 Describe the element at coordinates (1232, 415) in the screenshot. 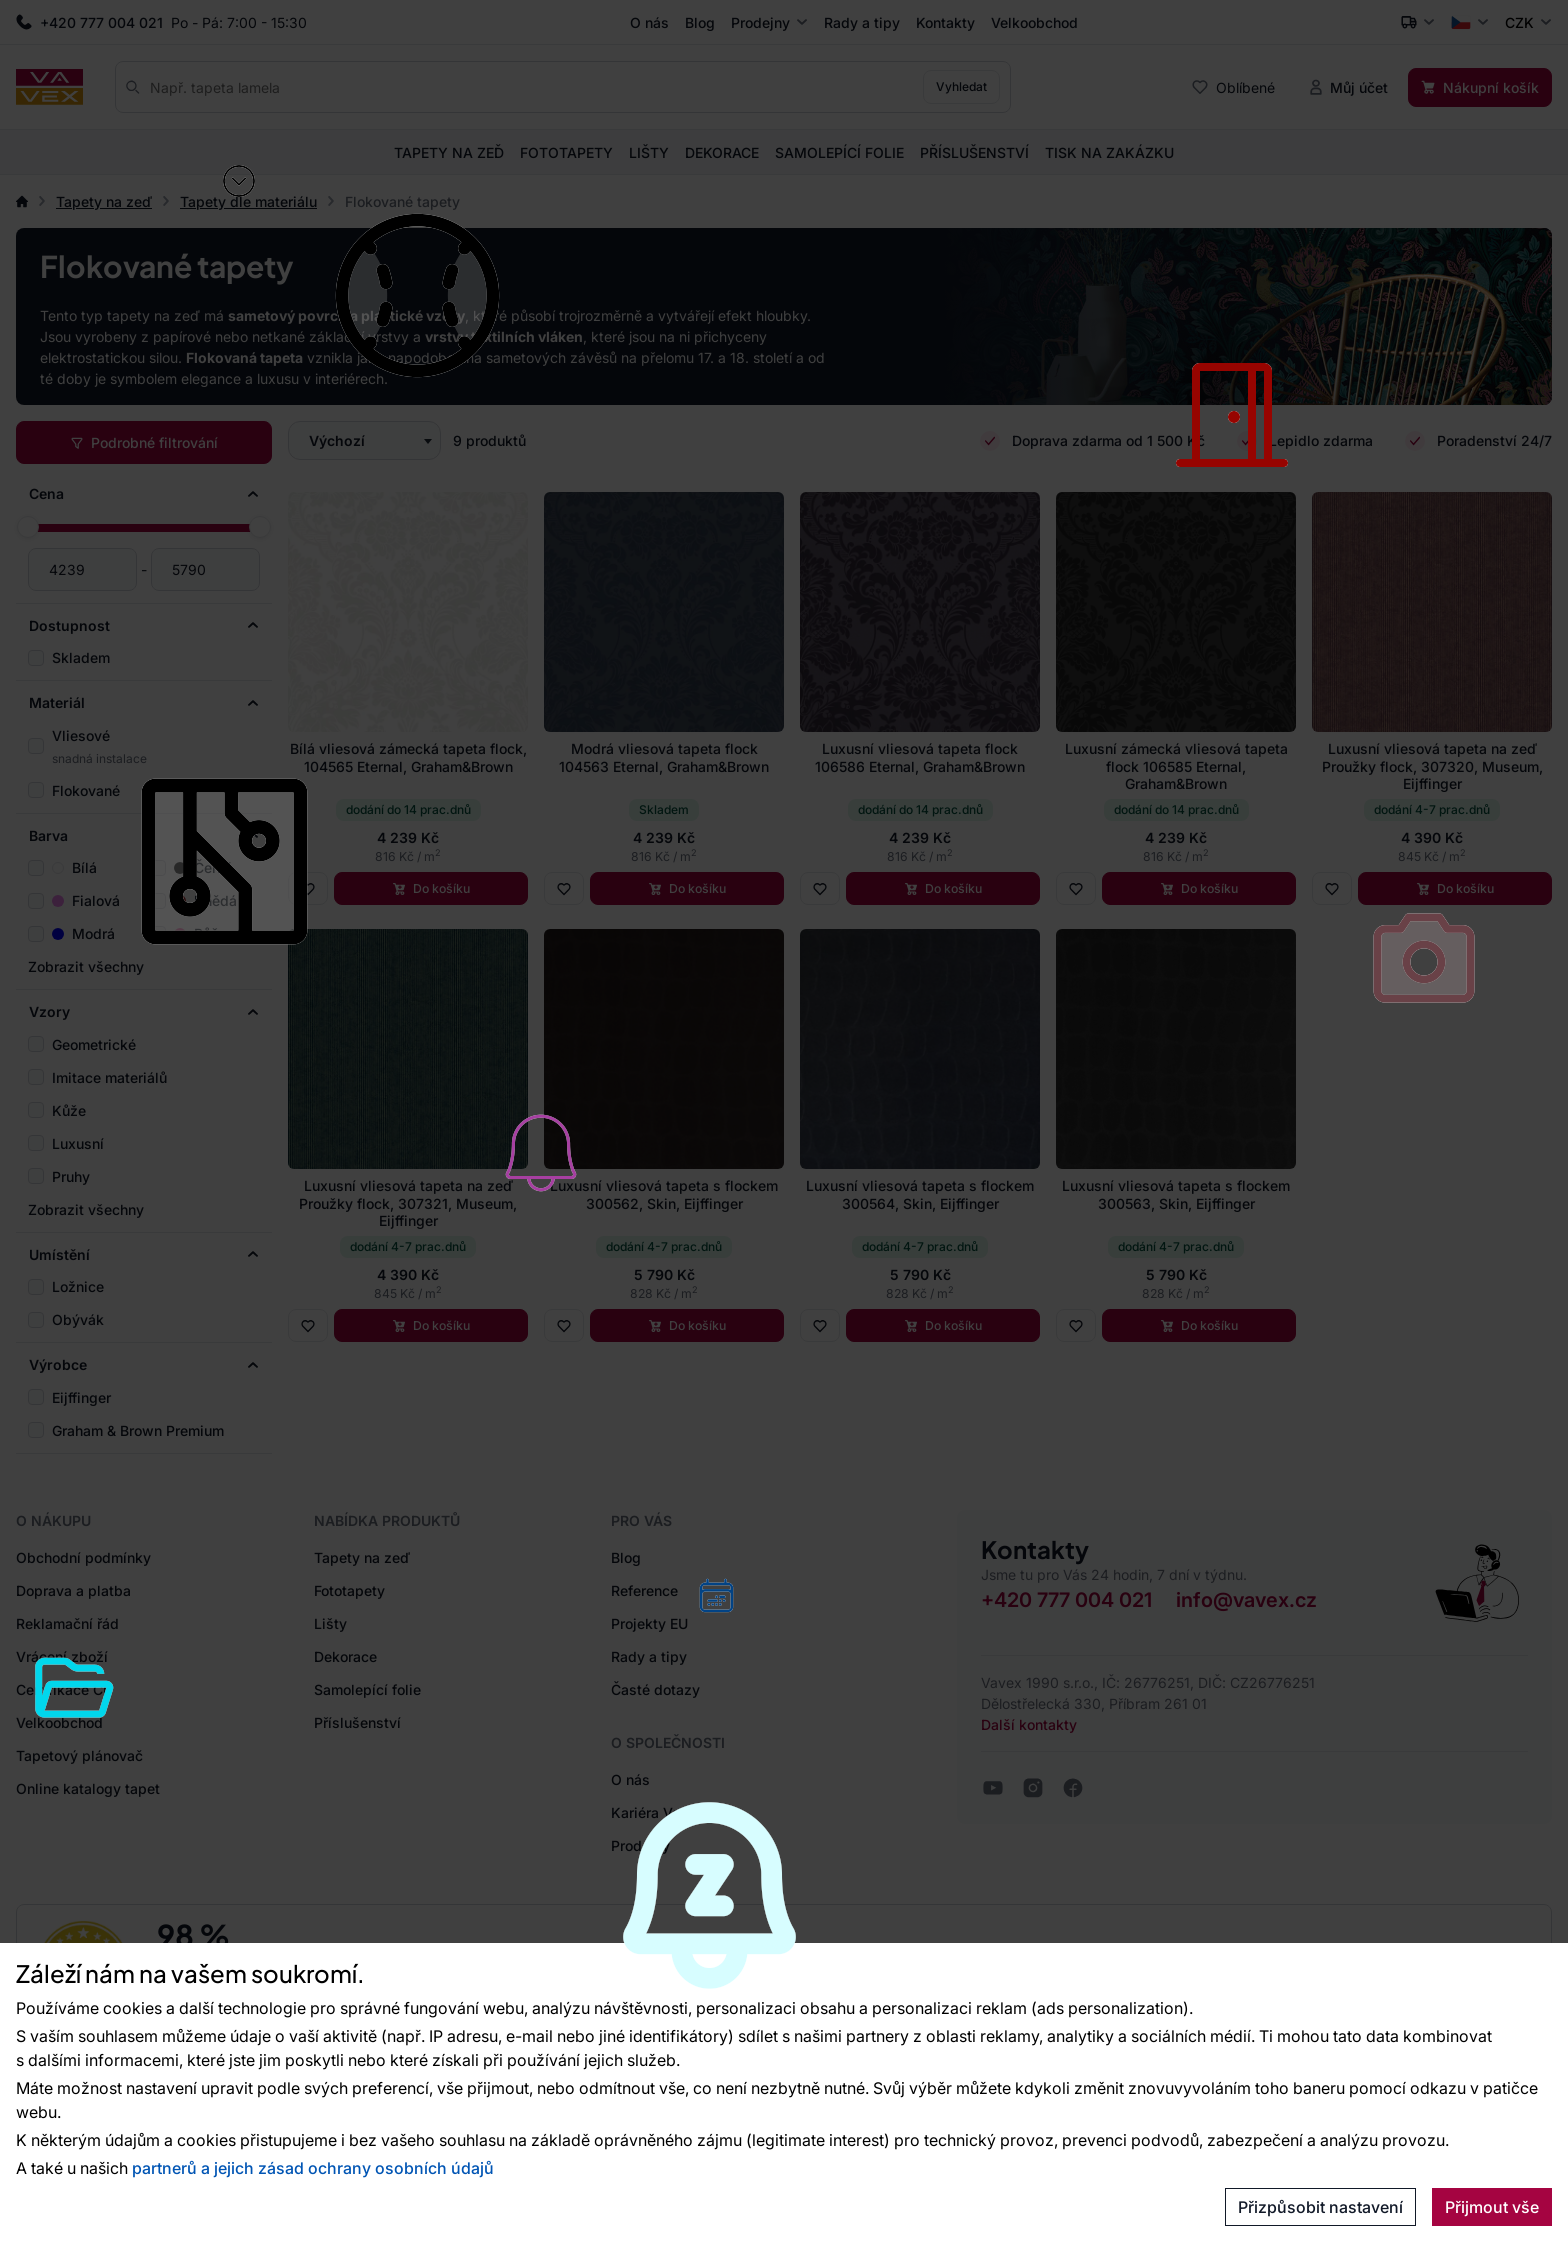

I see `exit or log out of the application` at that location.